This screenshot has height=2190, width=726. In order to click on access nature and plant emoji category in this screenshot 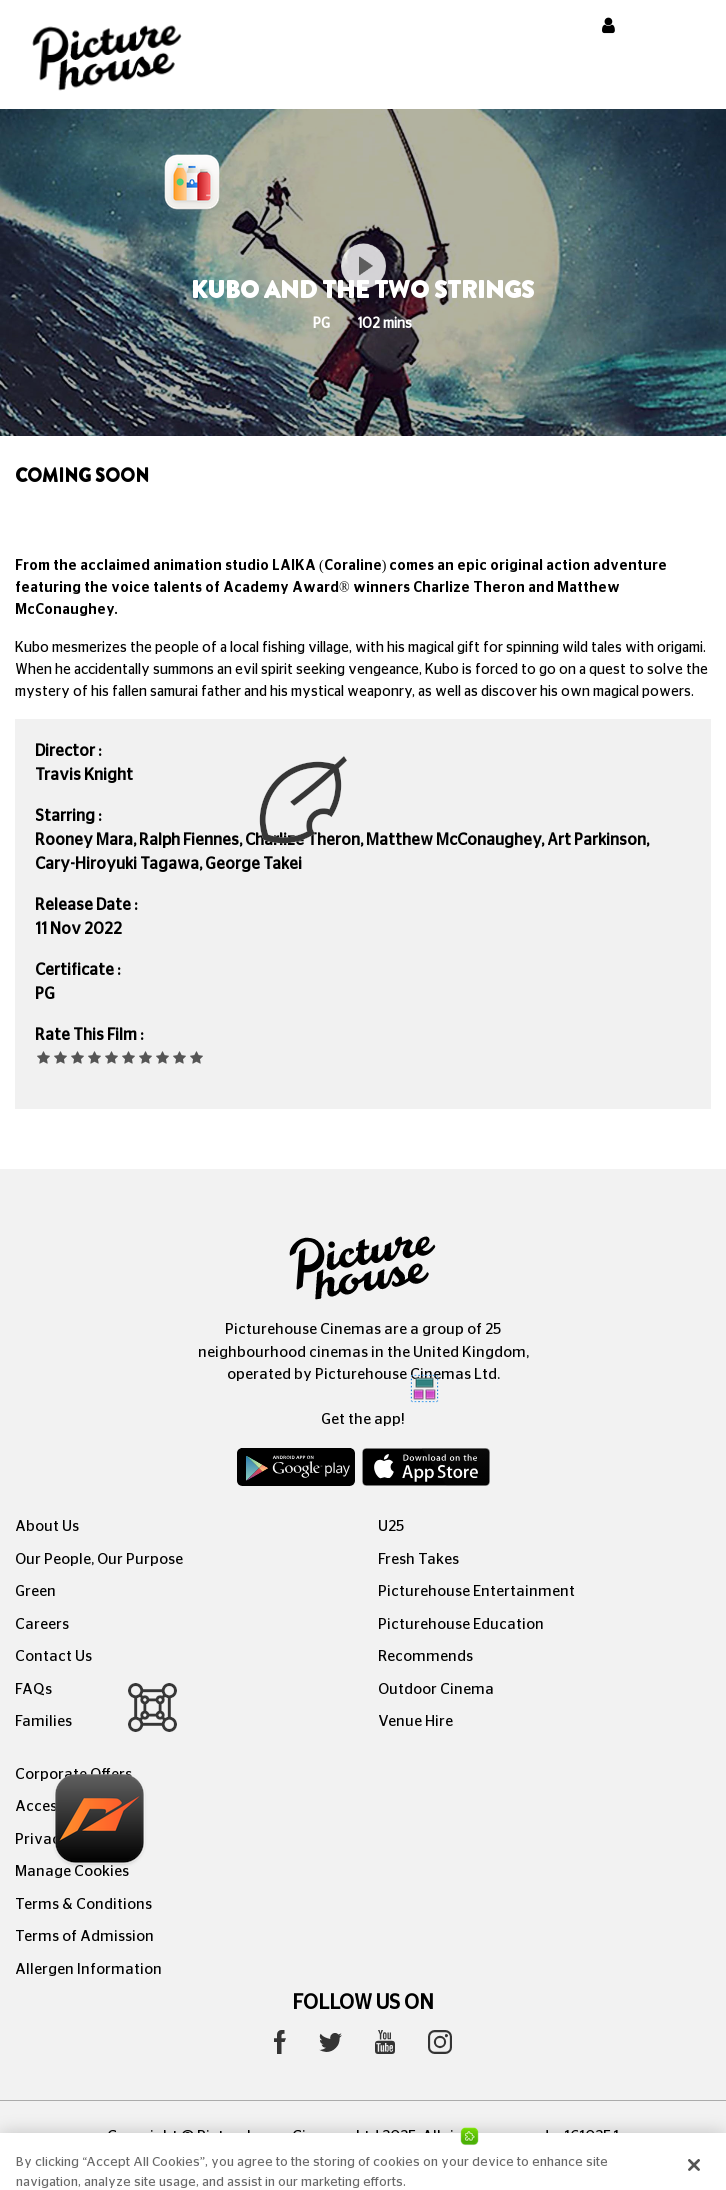, I will do `click(300, 802)`.